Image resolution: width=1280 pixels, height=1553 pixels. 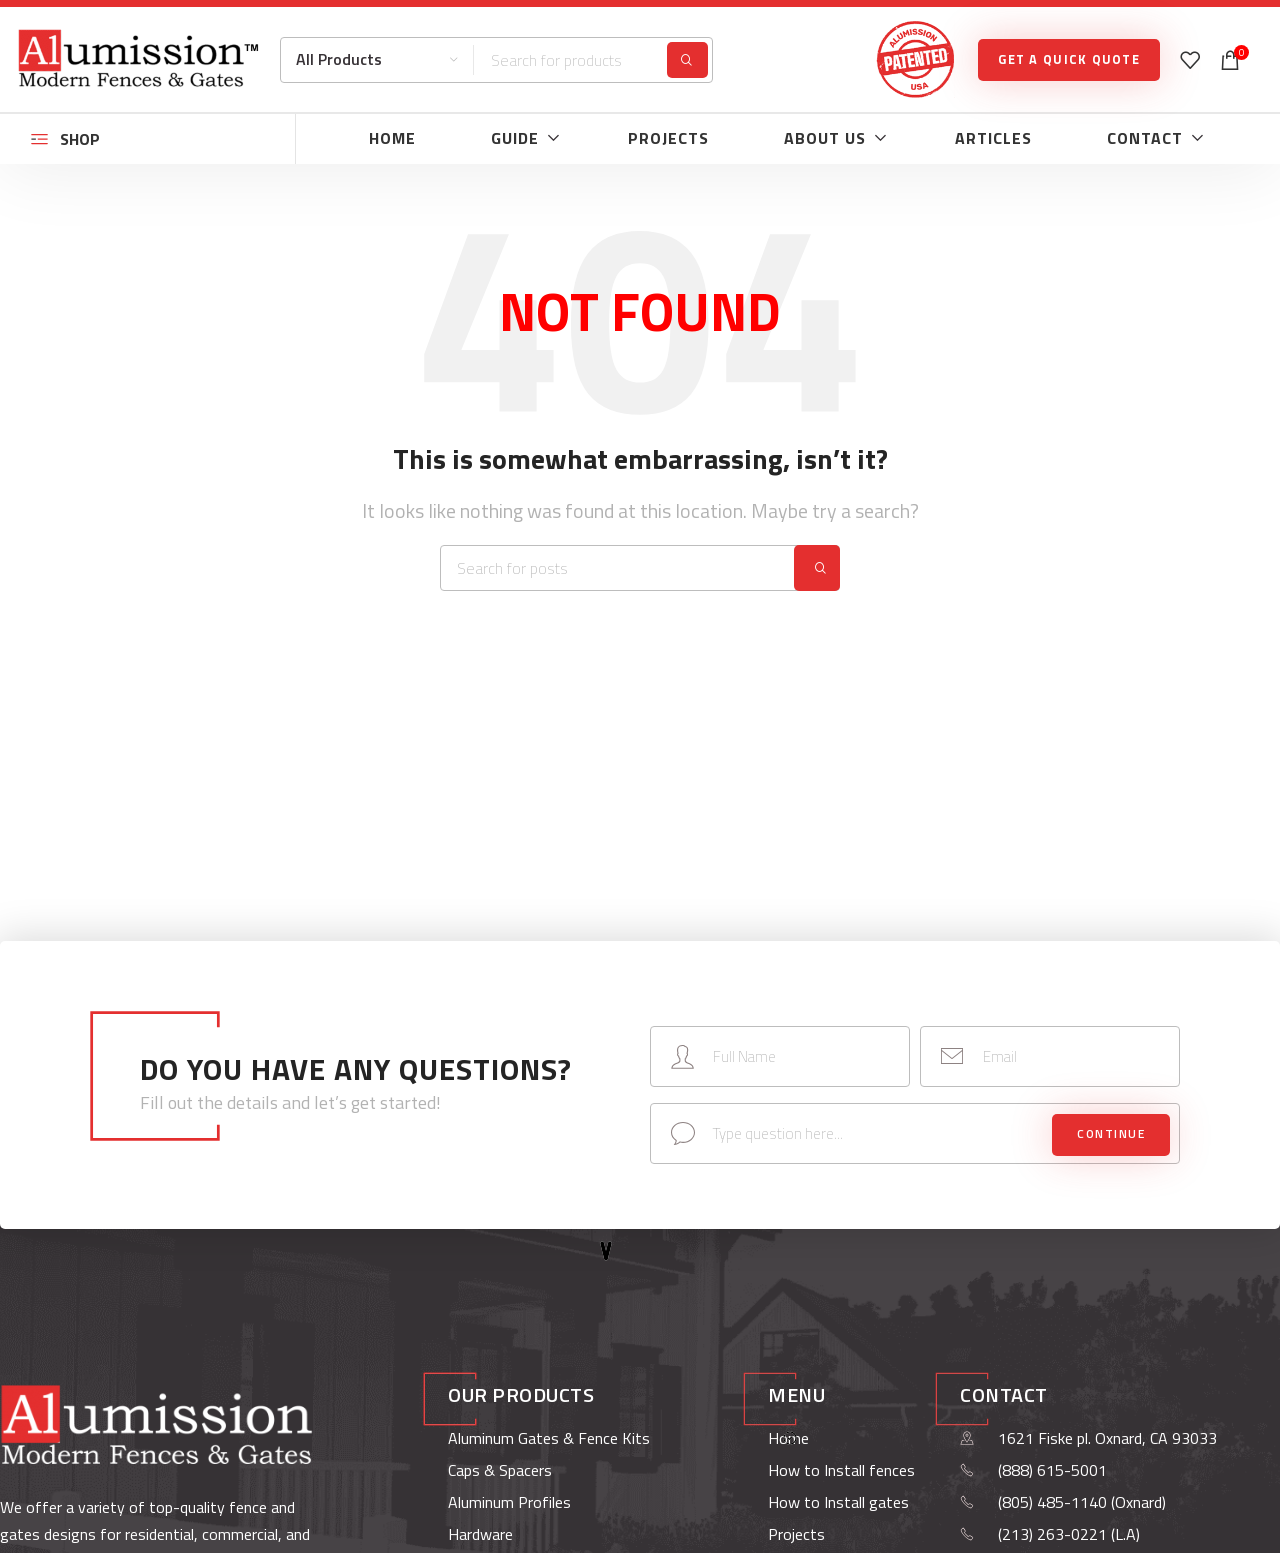 What do you see at coordinates (606, 1251) in the screenshot?
I see `indicates a "v" keyboard shortcut or hotkey` at bounding box center [606, 1251].